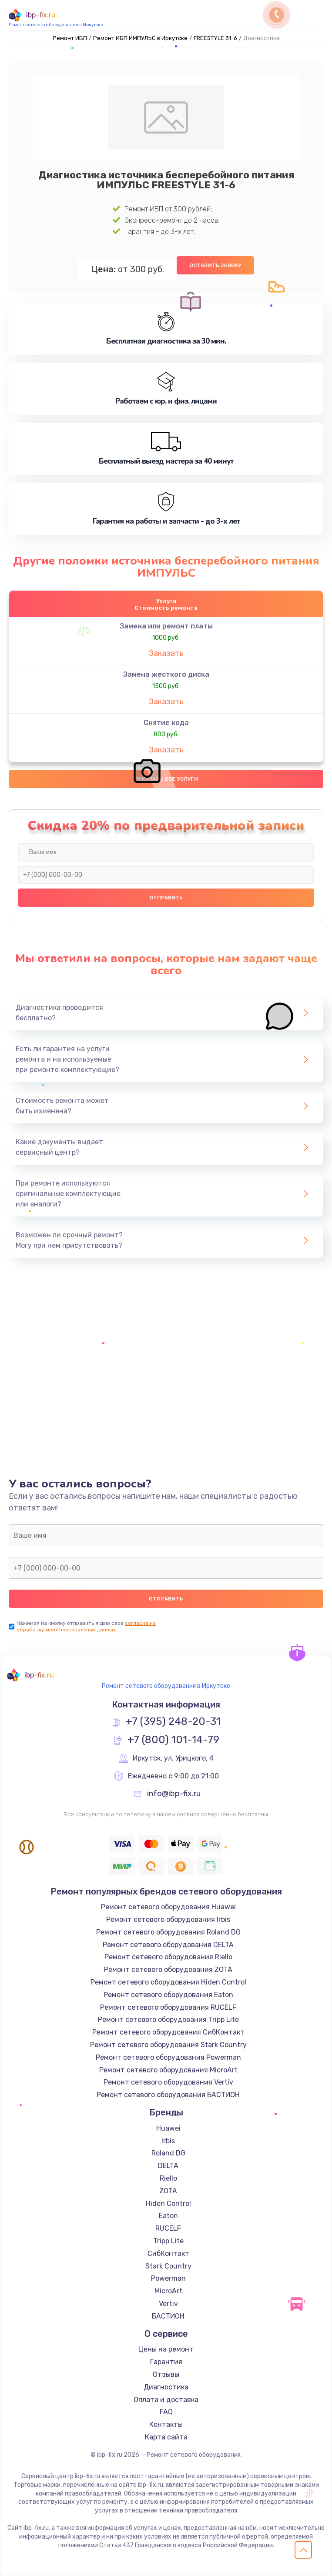 This screenshot has width=332, height=2576. What do you see at coordinates (296, 2304) in the screenshot?
I see `view public transit options` at bounding box center [296, 2304].